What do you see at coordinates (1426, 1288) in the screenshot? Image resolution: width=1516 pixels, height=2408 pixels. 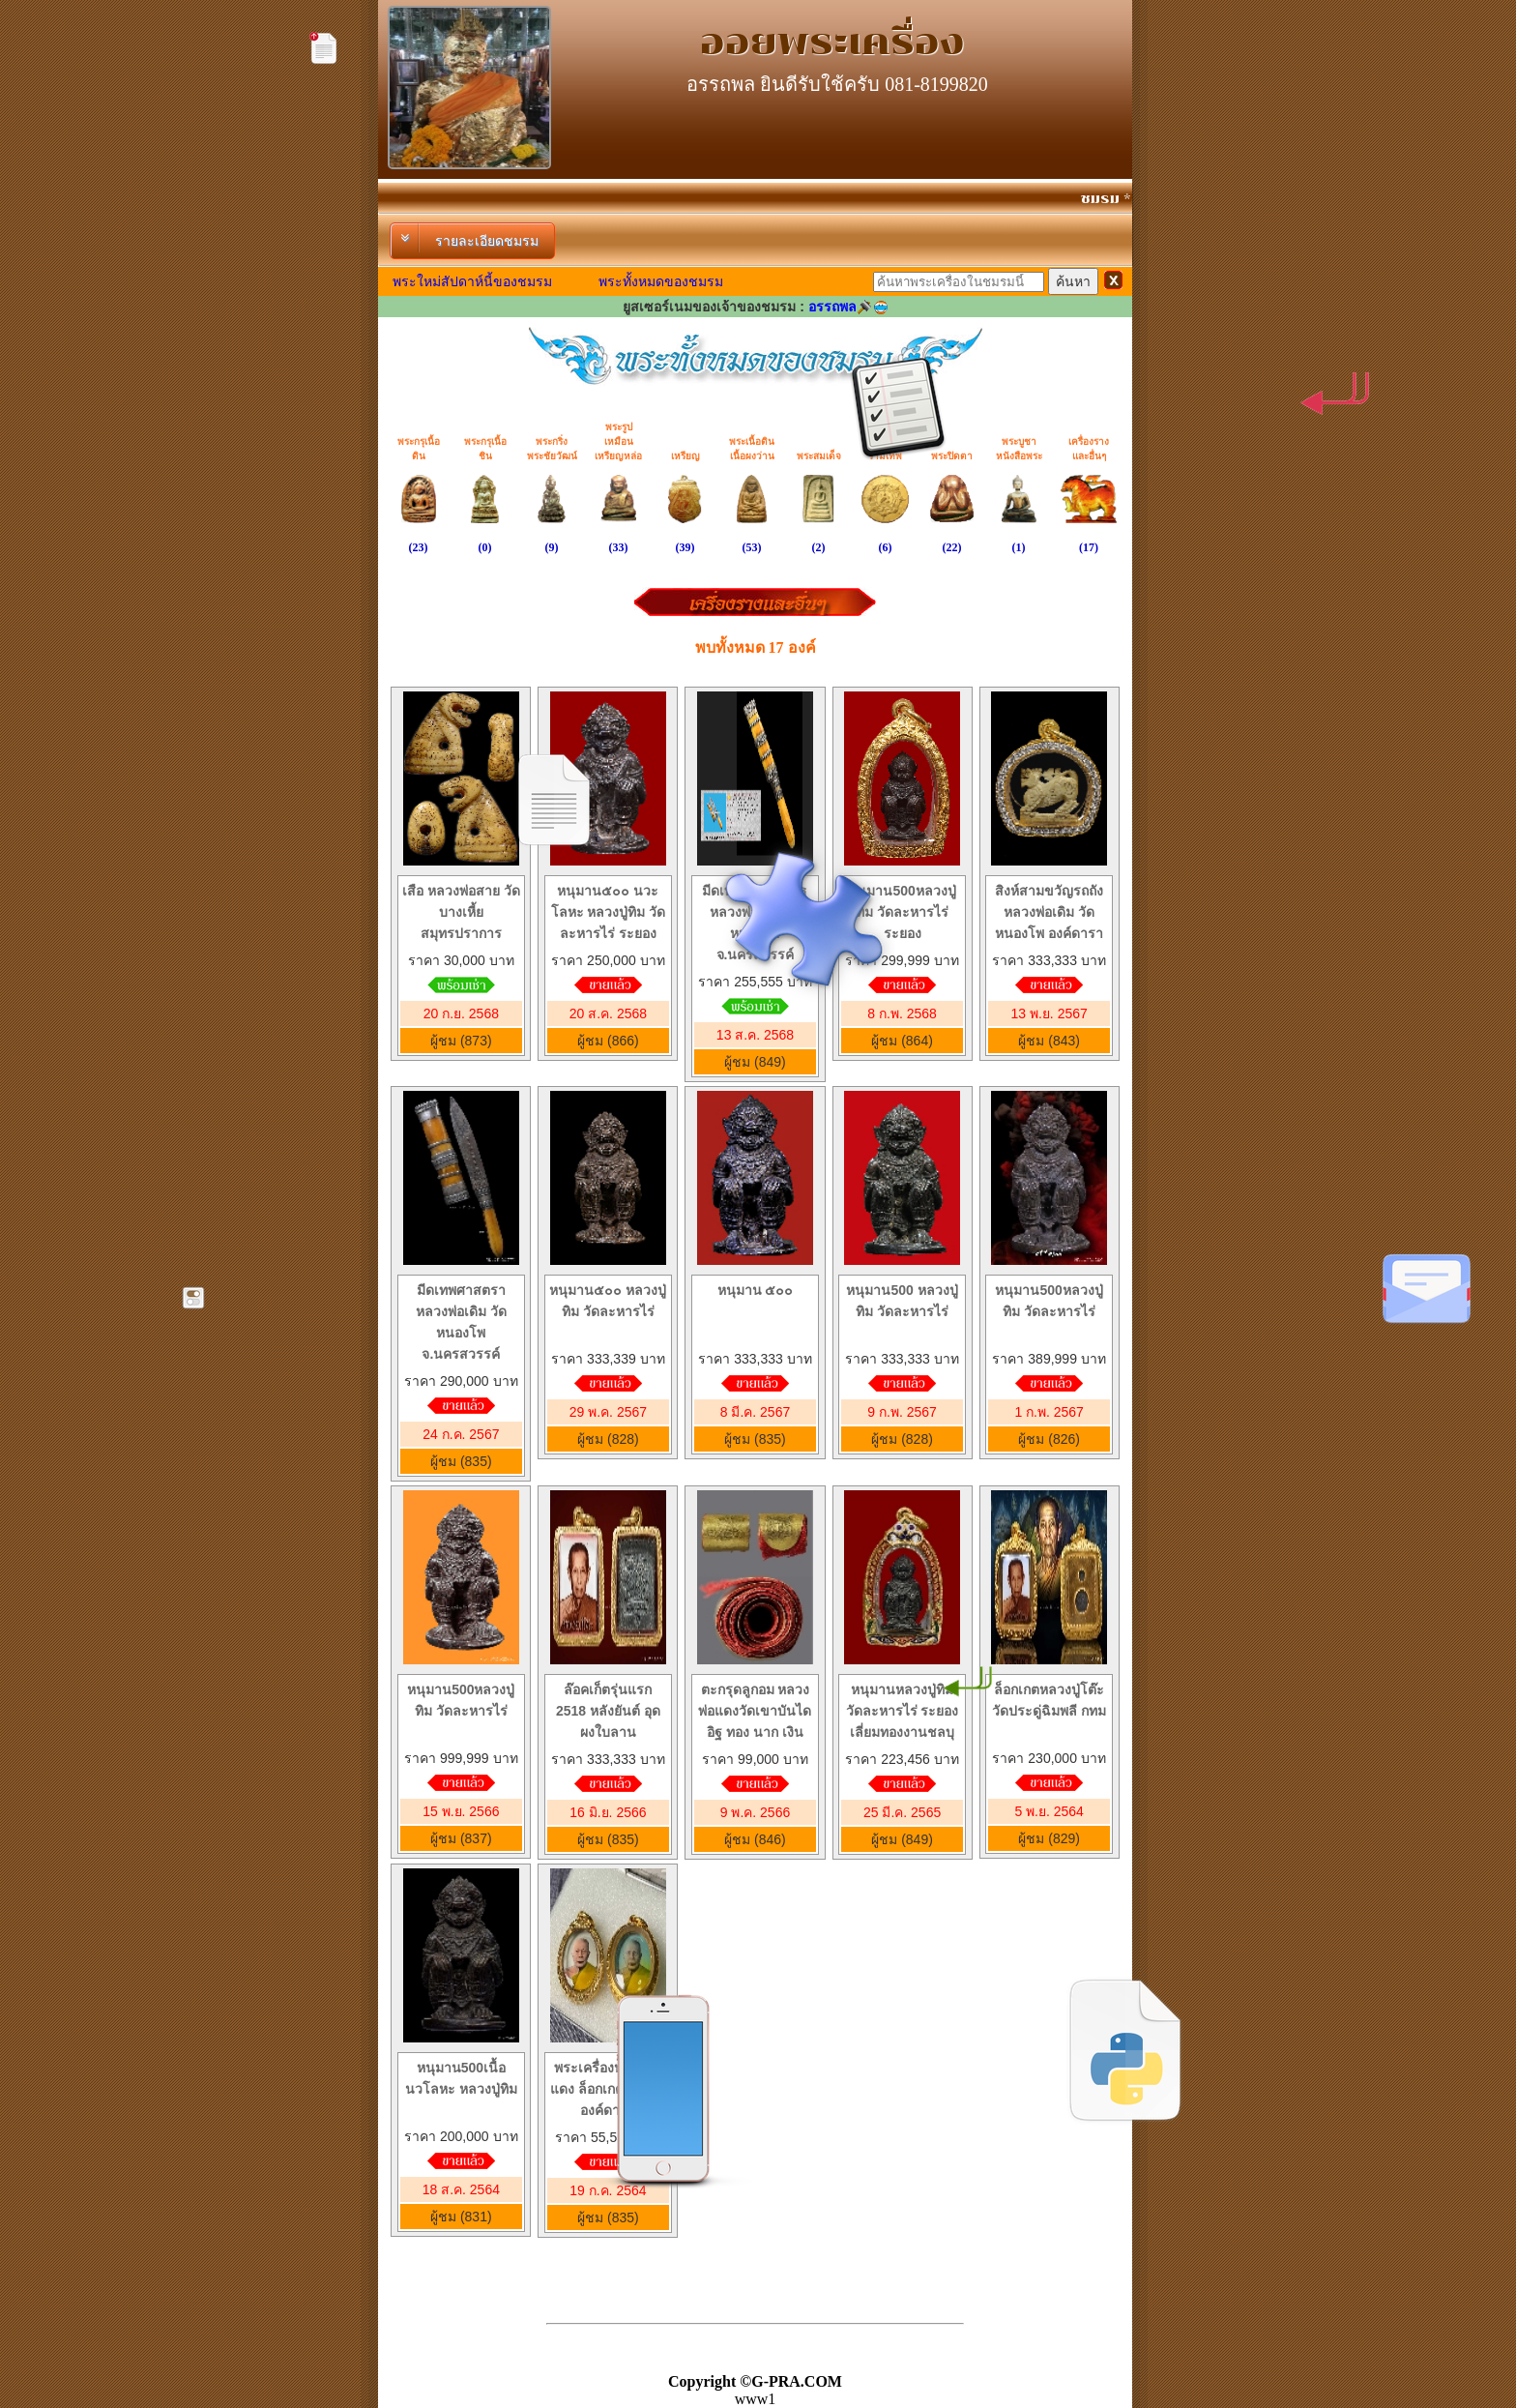 I see `open the mail app` at bounding box center [1426, 1288].